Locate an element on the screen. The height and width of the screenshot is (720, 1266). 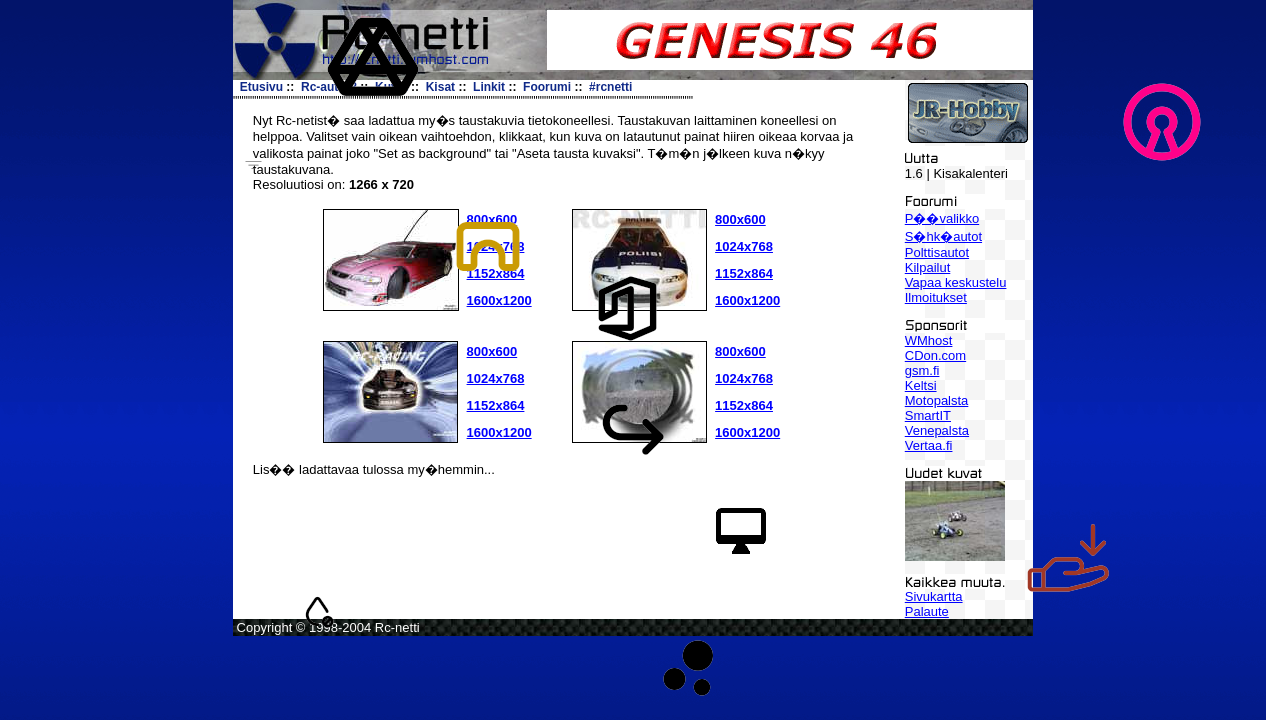
open Google Drive is located at coordinates (373, 60).